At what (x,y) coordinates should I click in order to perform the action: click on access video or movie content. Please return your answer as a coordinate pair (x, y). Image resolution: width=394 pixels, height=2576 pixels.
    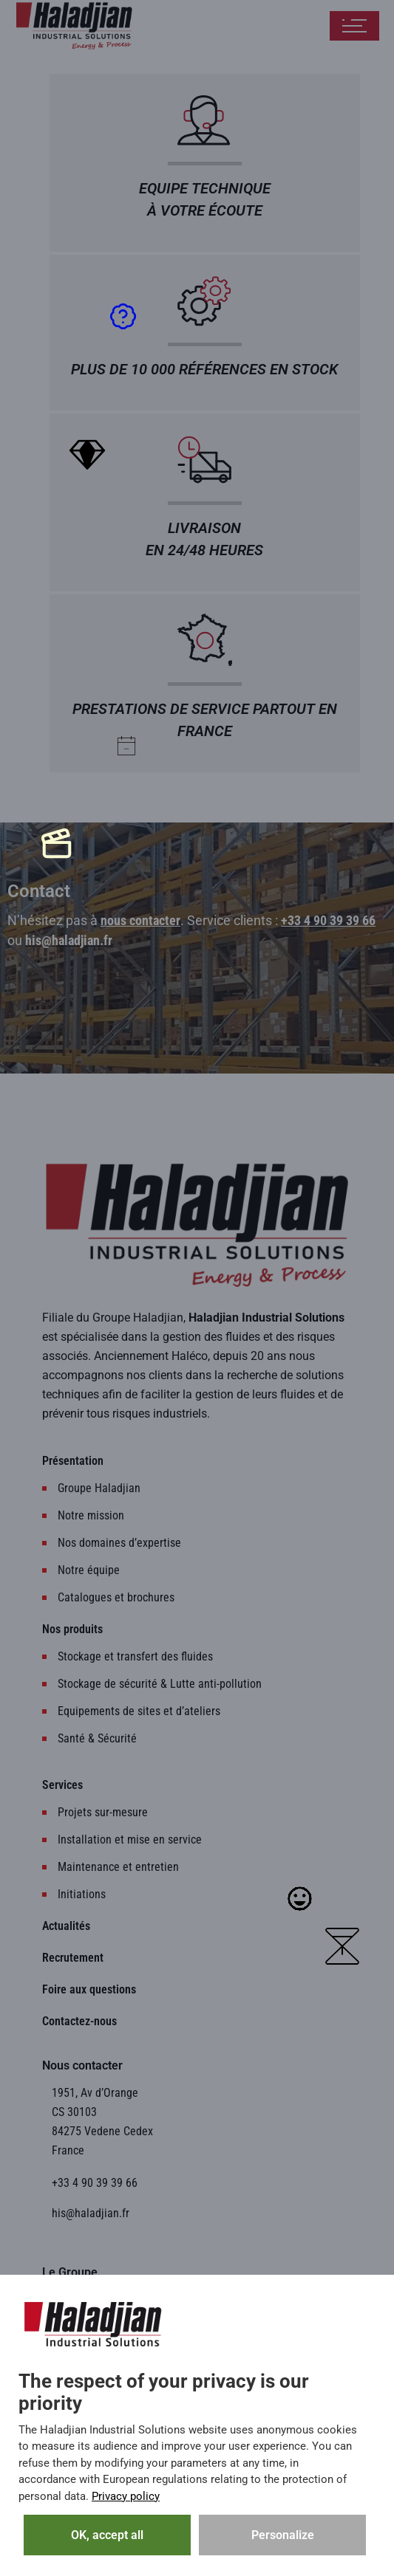
    Looking at the image, I should click on (57, 844).